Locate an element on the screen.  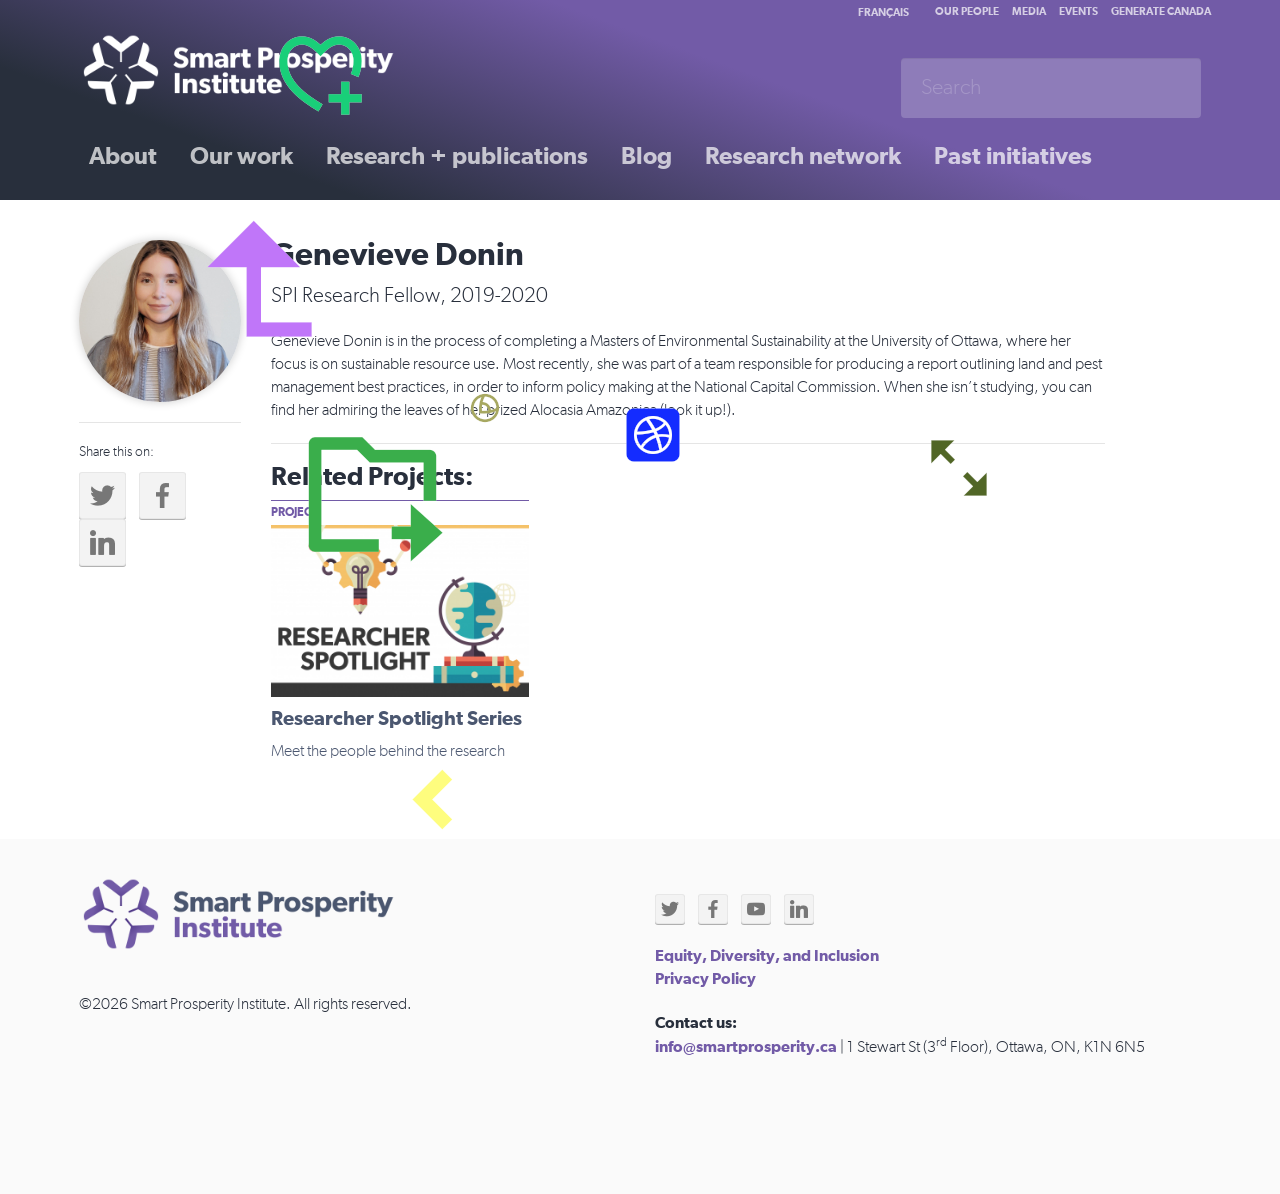
expand content to fullscreen is located at coordinates (959, 468).